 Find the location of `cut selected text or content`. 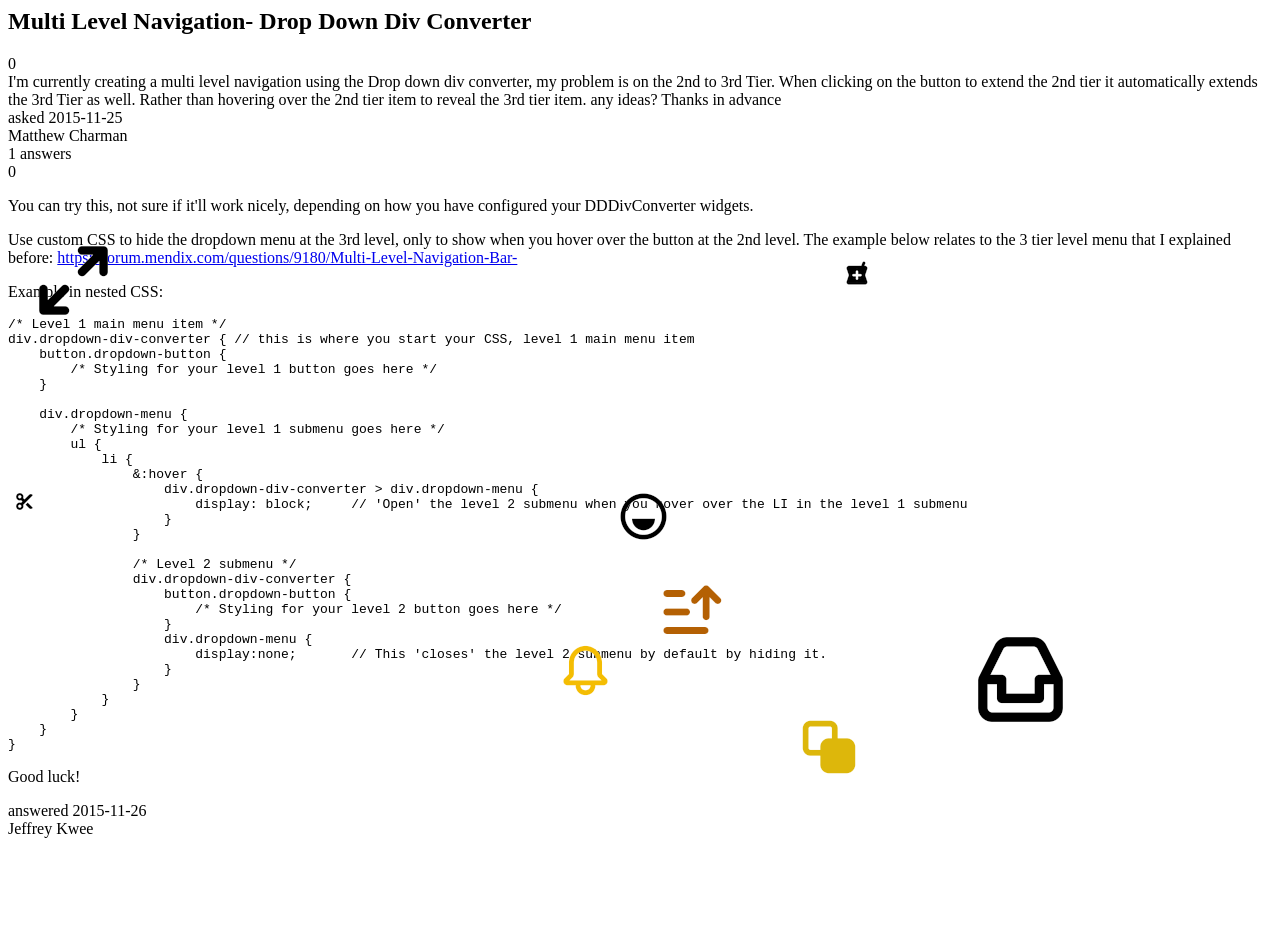

cut selected text or content is located at coordinates (24, 501).